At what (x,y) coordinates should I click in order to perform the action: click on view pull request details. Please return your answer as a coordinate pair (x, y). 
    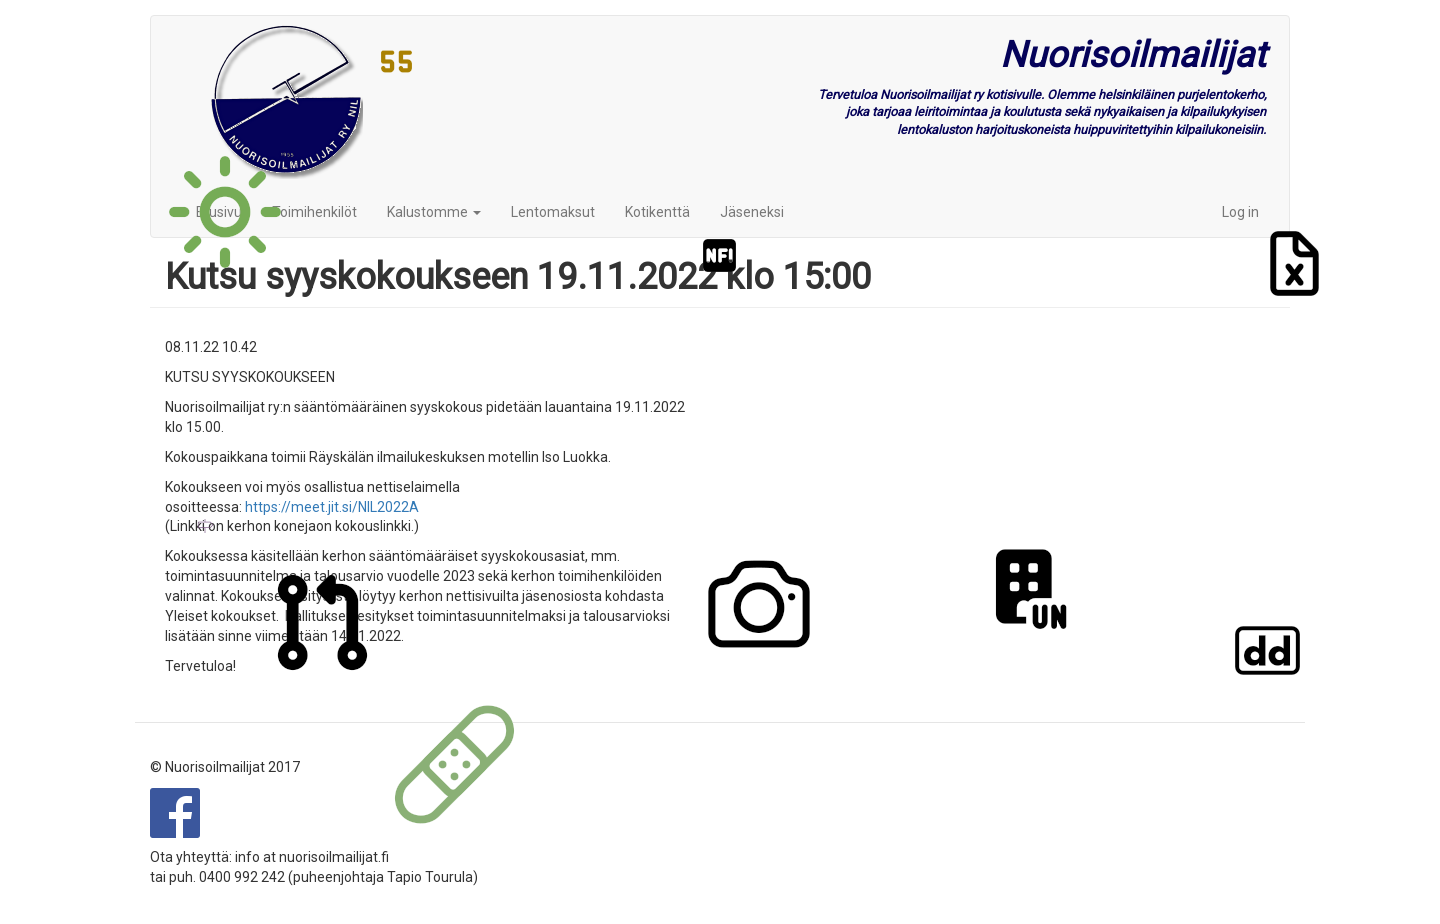
    Looking at the image, I should click on (322, 622).